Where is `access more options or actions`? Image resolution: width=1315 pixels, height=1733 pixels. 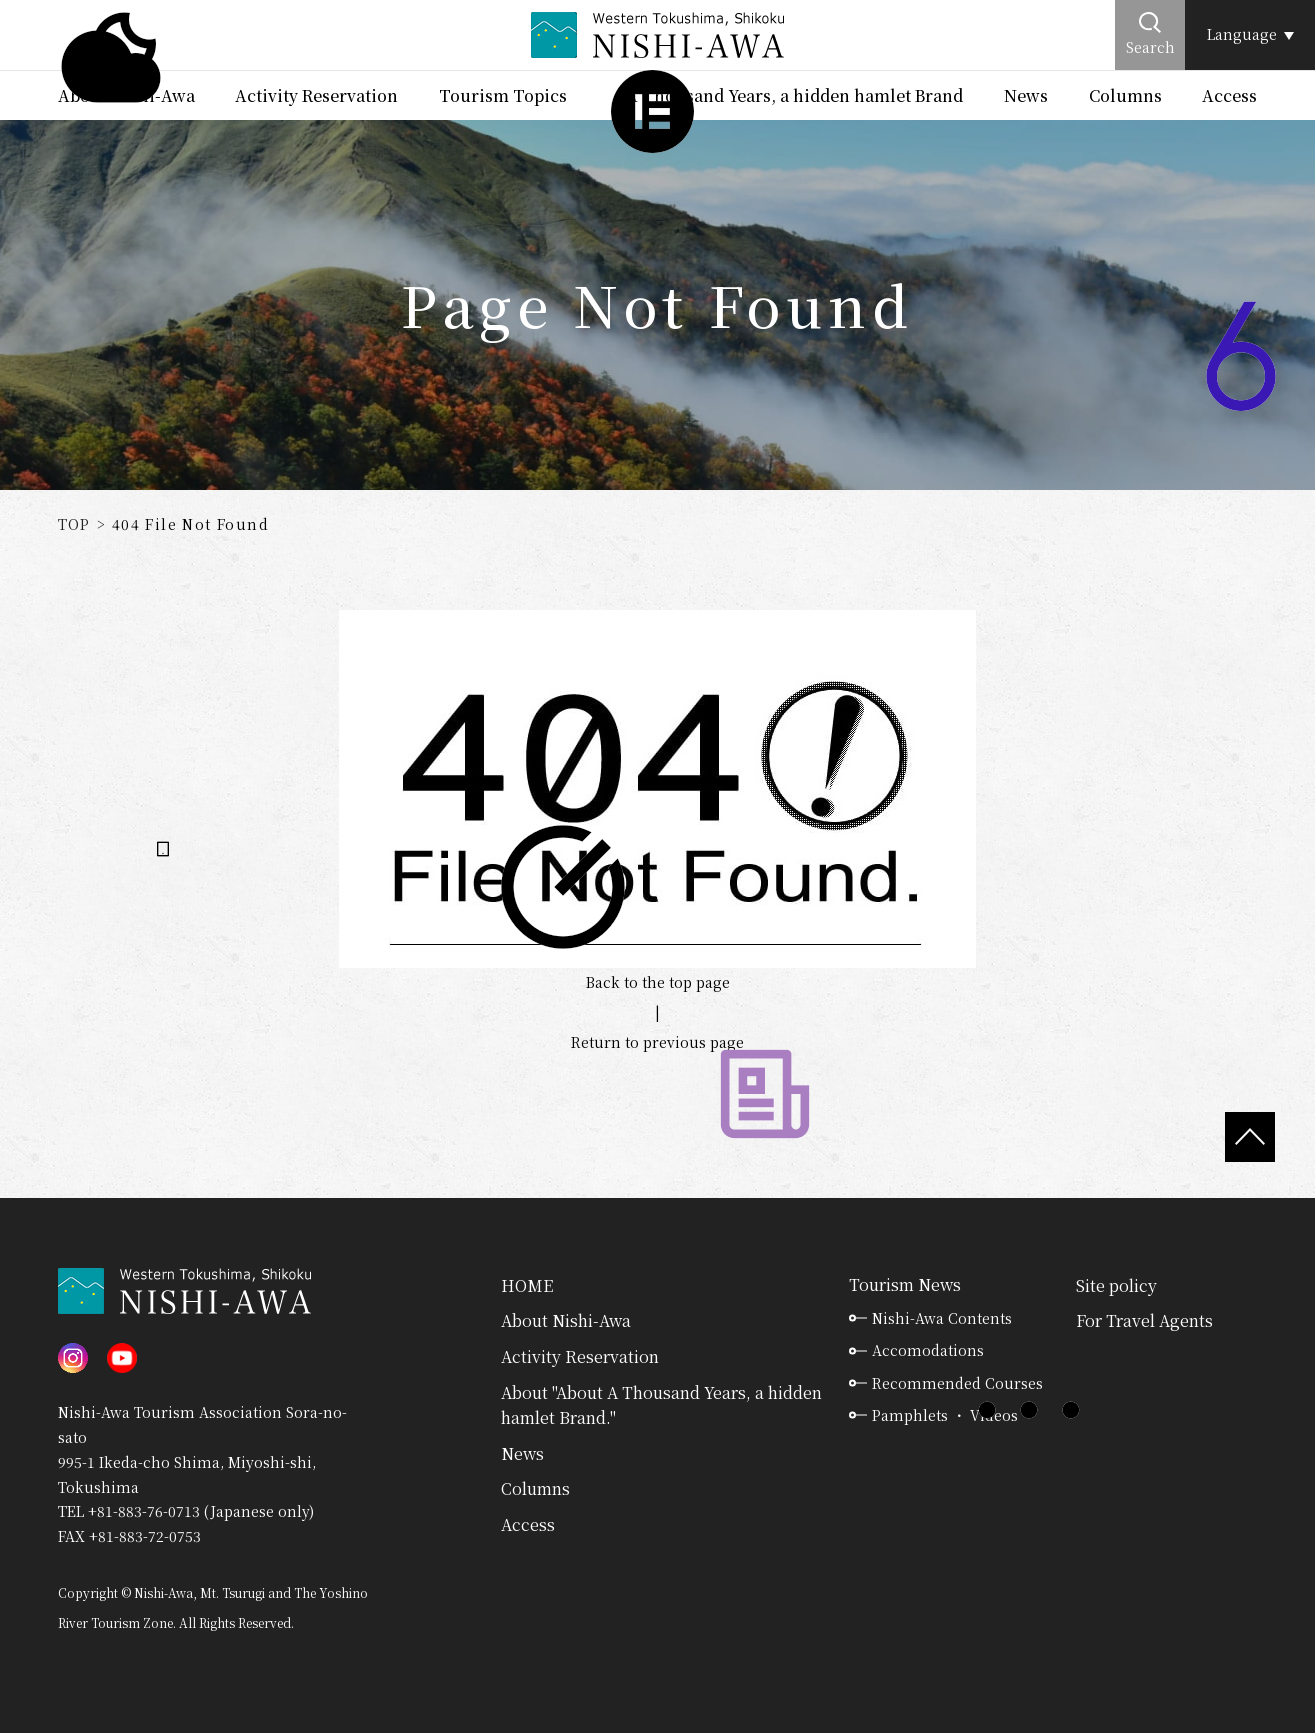
access more options or actions is located at coordinates (1029, 1410).